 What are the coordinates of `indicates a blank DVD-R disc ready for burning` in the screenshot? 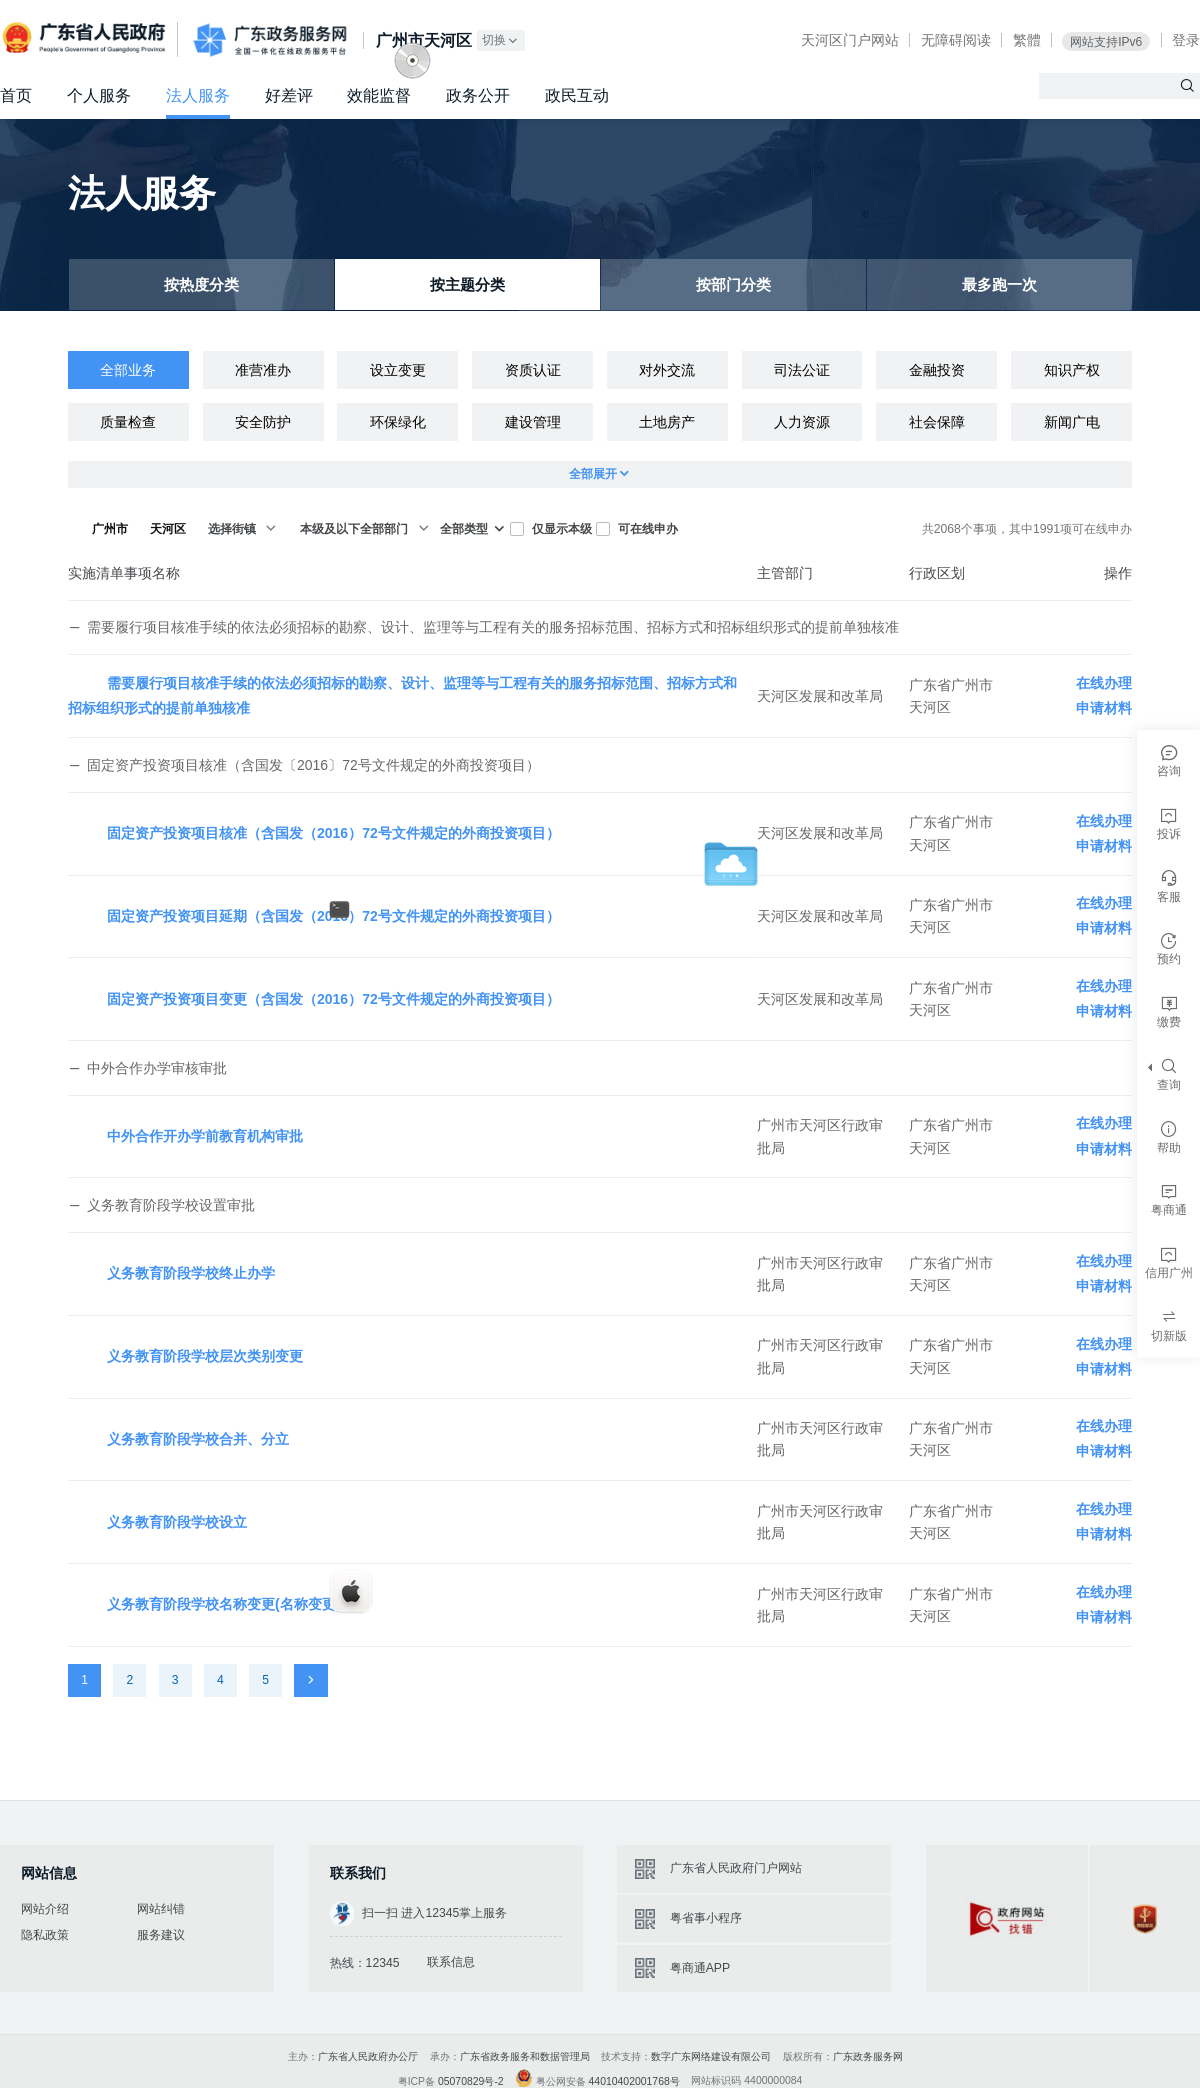 It's located at (412, 60).